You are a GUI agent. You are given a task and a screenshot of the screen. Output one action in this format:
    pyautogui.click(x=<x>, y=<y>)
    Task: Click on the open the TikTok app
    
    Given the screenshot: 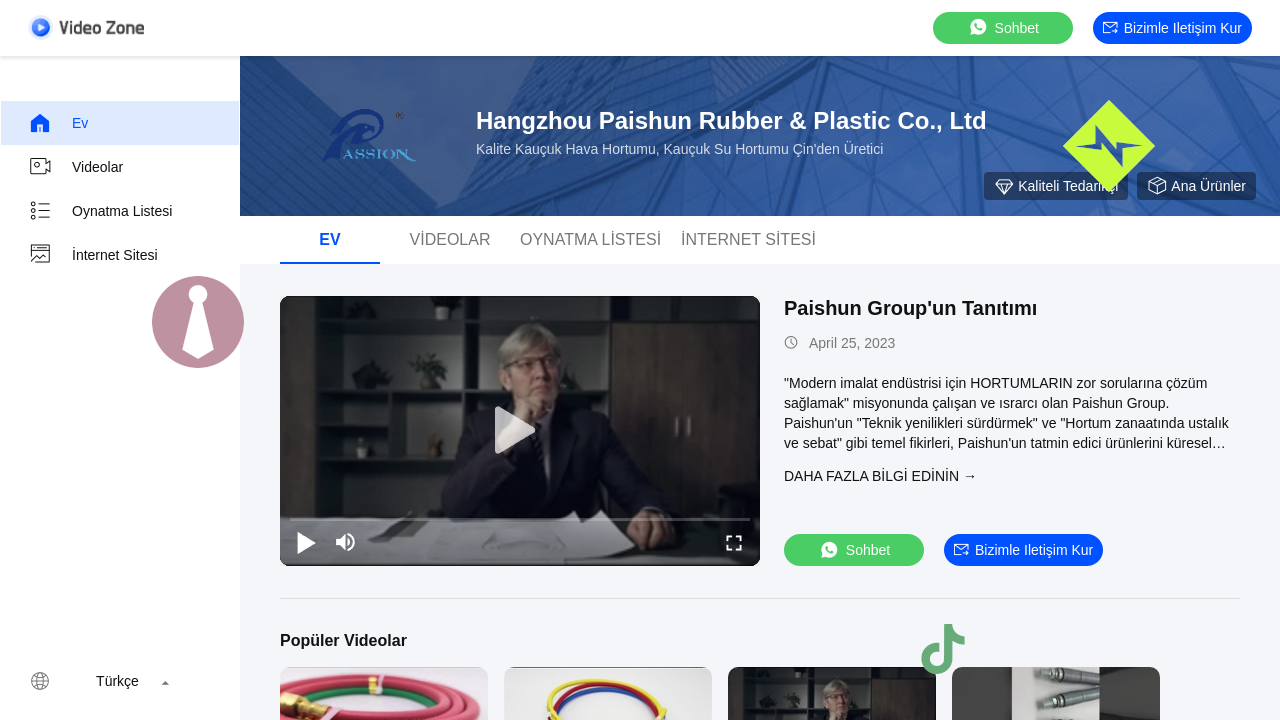 What is the action you would take?
    pyautogui.click(x=943, y=649)
    